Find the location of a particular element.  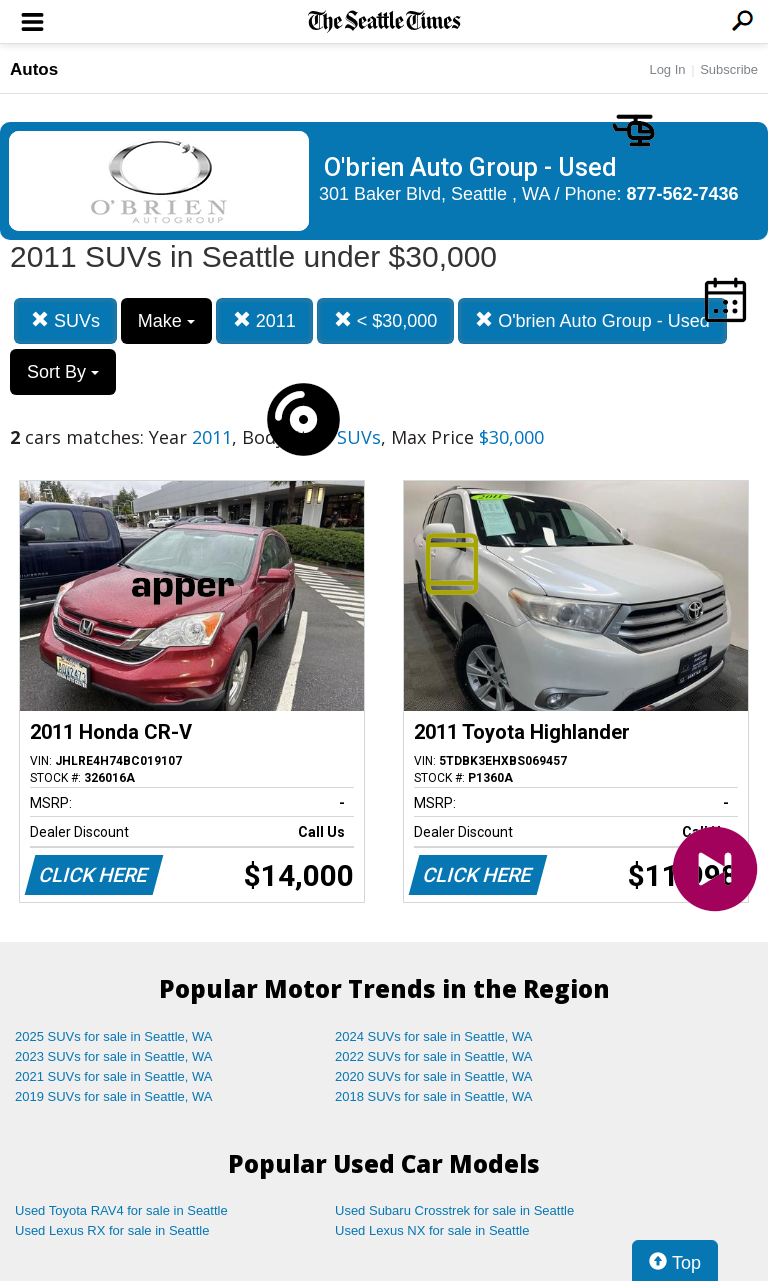

access helicopter or aerial transport options is located at coordinates (633, 129).